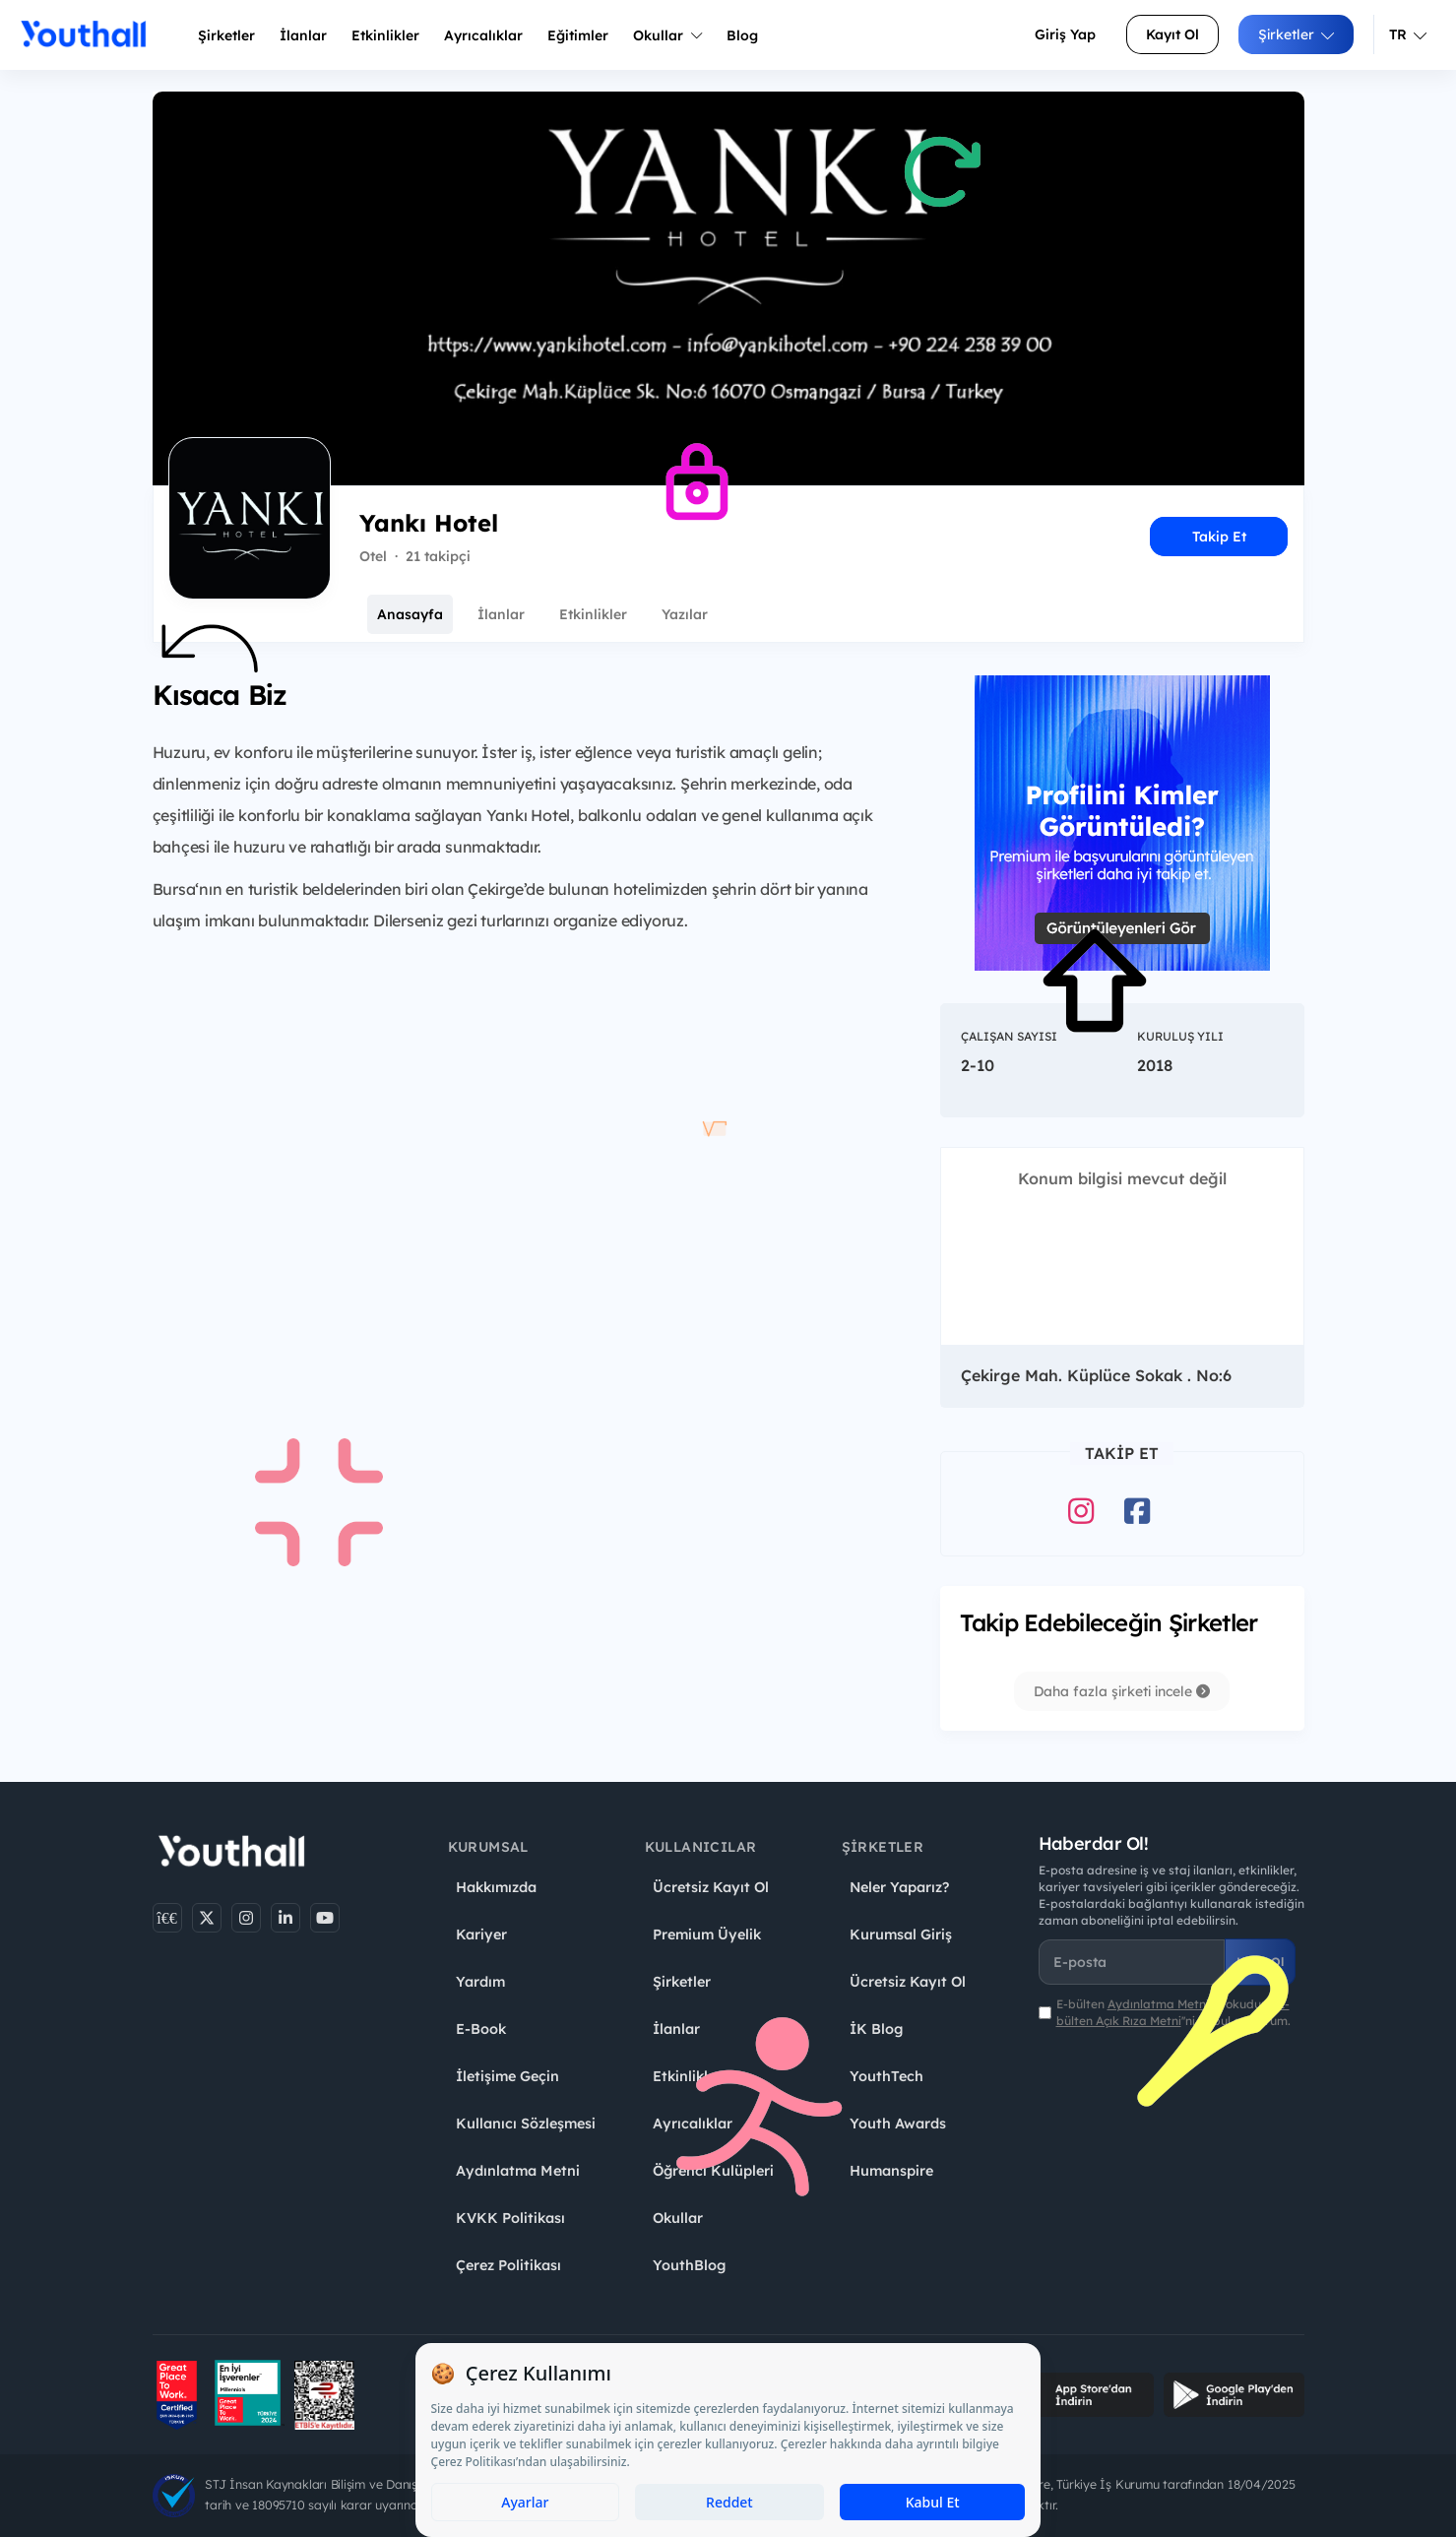 The image size is (1456, 2537). Describe the element at coordinates (762, 2103) in the screenshot. I see `start a running or fitness activity` at that location.